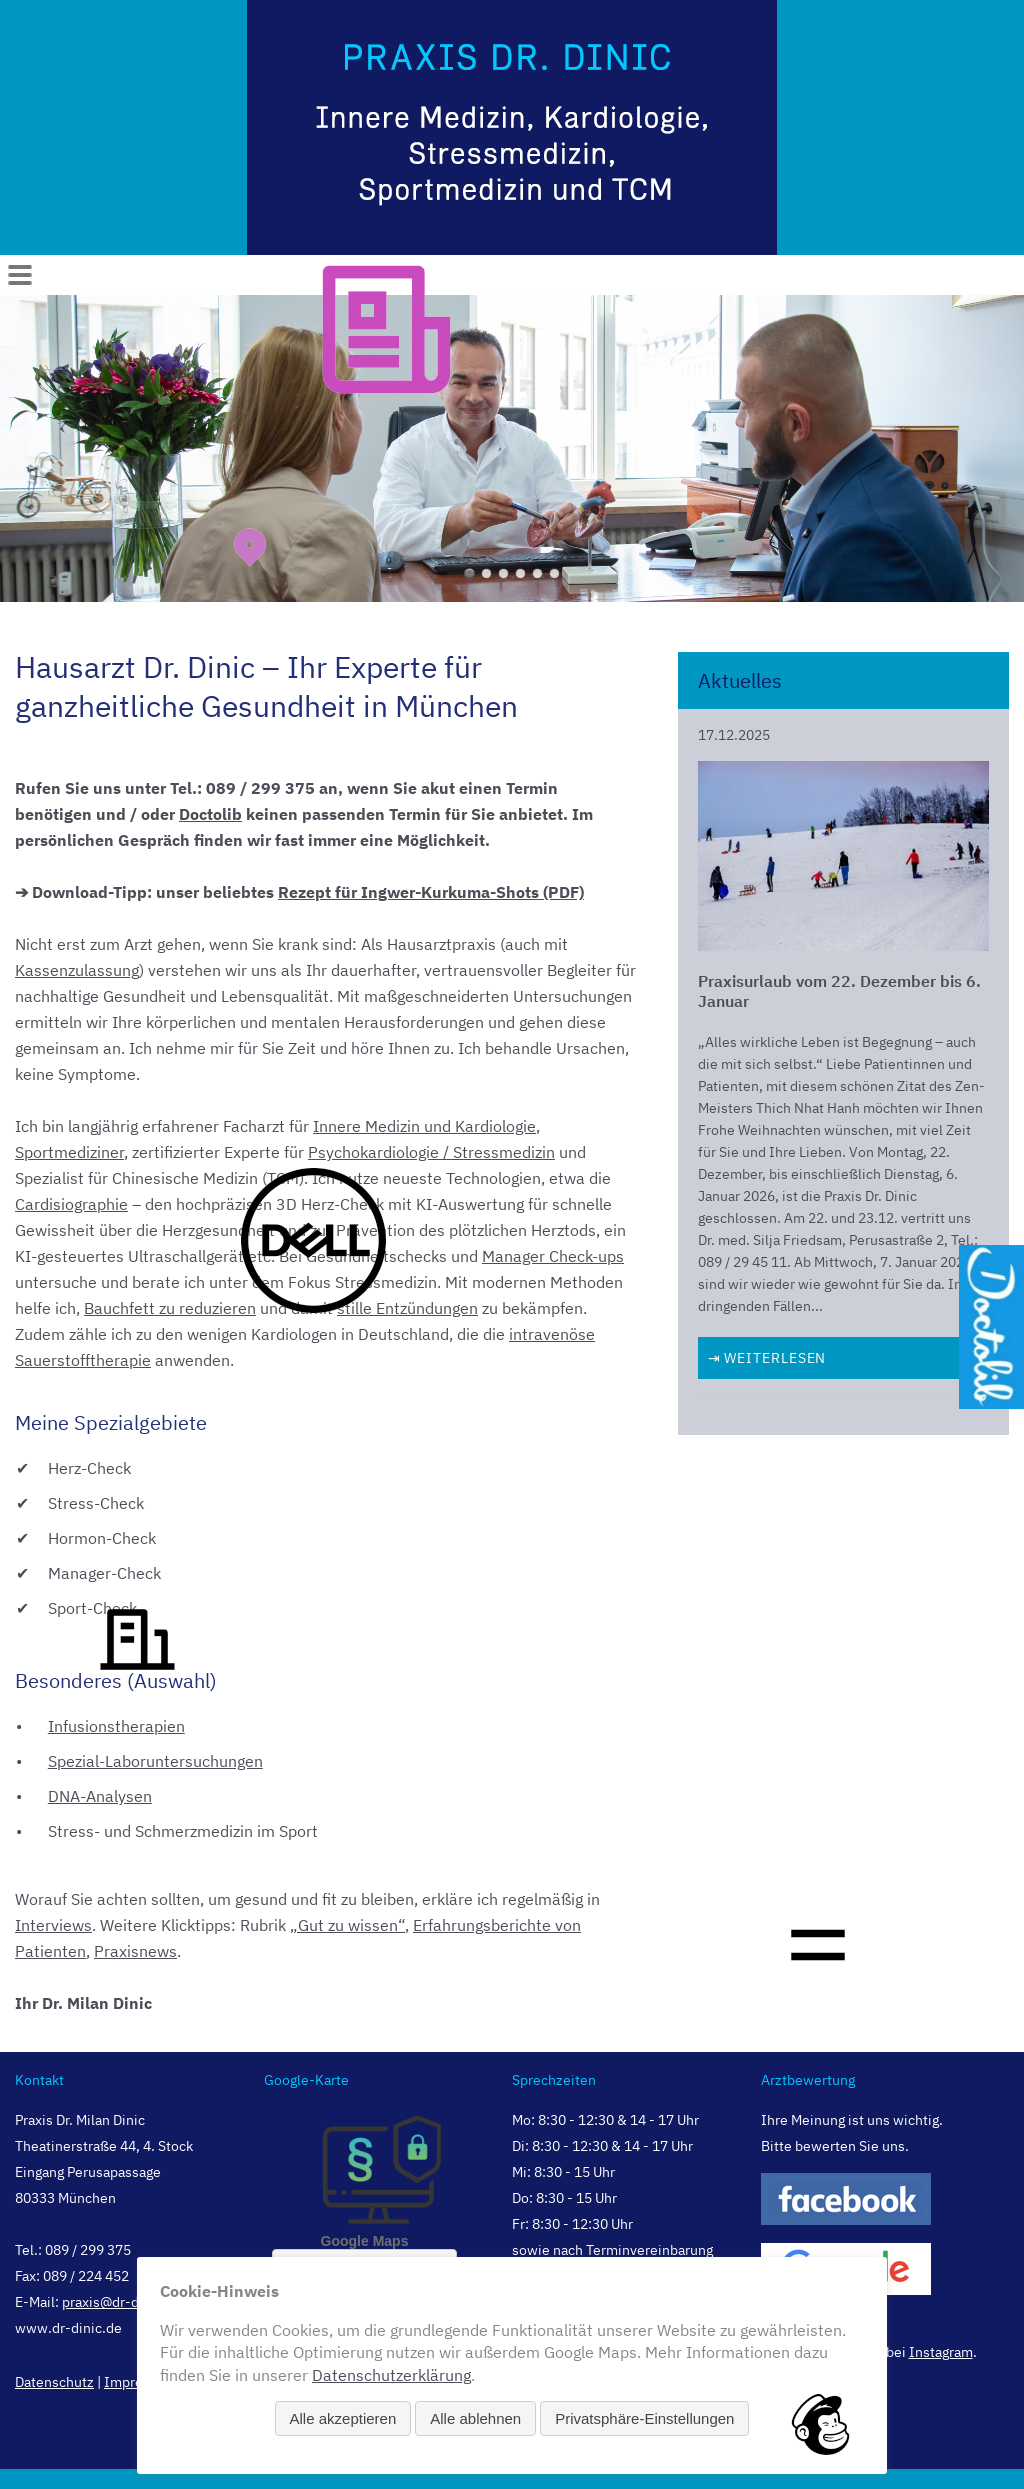 The image size is (1024, 2489). What do you see at coordinates (386, 329) in the screenshot?
I see `view news articles` at bounding box center [386, 329].